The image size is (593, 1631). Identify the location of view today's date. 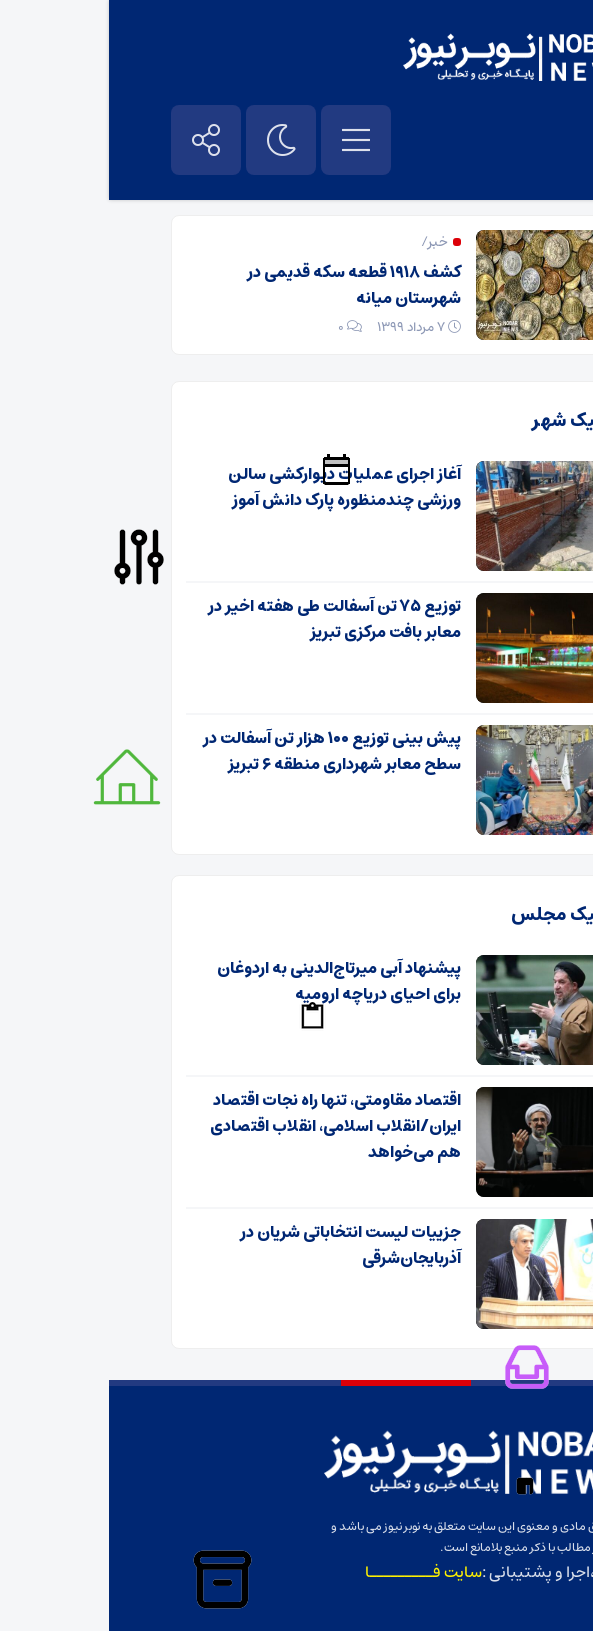
(336, 469).